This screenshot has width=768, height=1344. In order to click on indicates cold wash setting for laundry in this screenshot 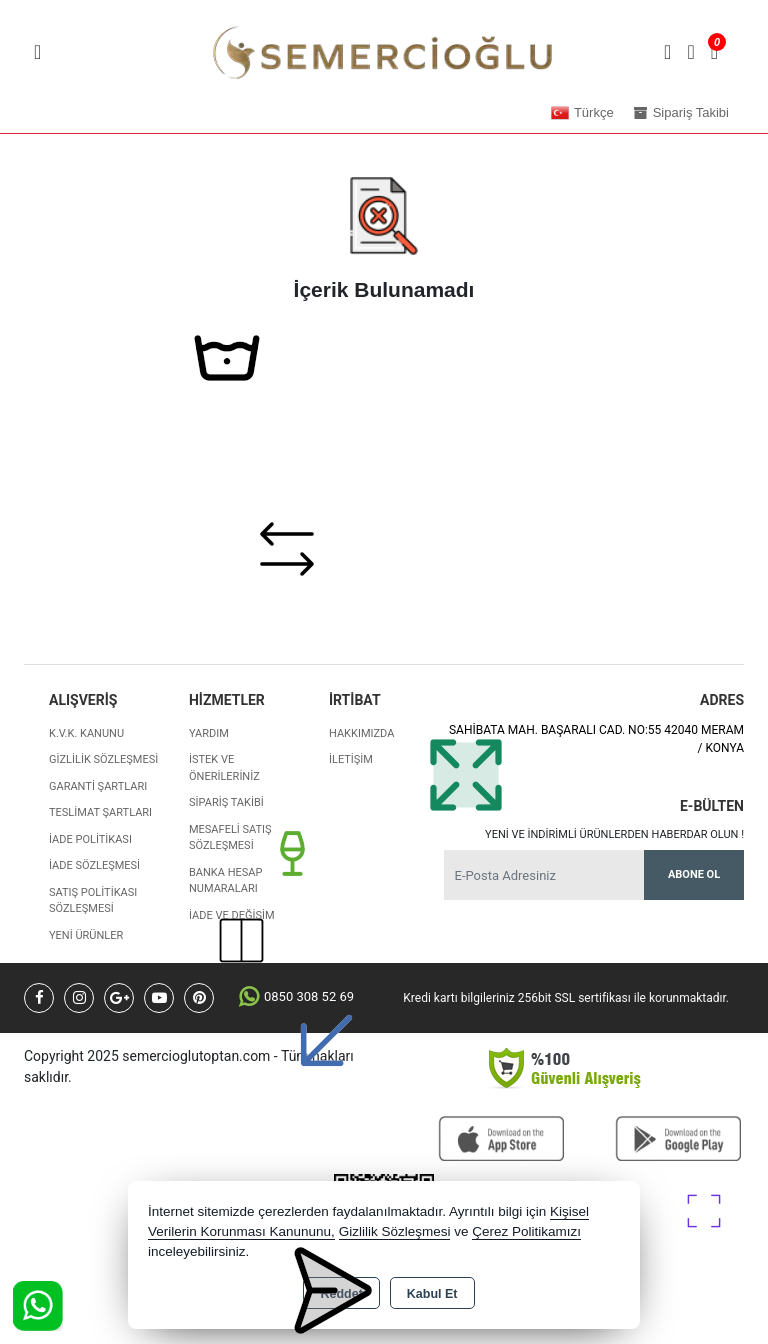, I will do `click(227, 358)`.